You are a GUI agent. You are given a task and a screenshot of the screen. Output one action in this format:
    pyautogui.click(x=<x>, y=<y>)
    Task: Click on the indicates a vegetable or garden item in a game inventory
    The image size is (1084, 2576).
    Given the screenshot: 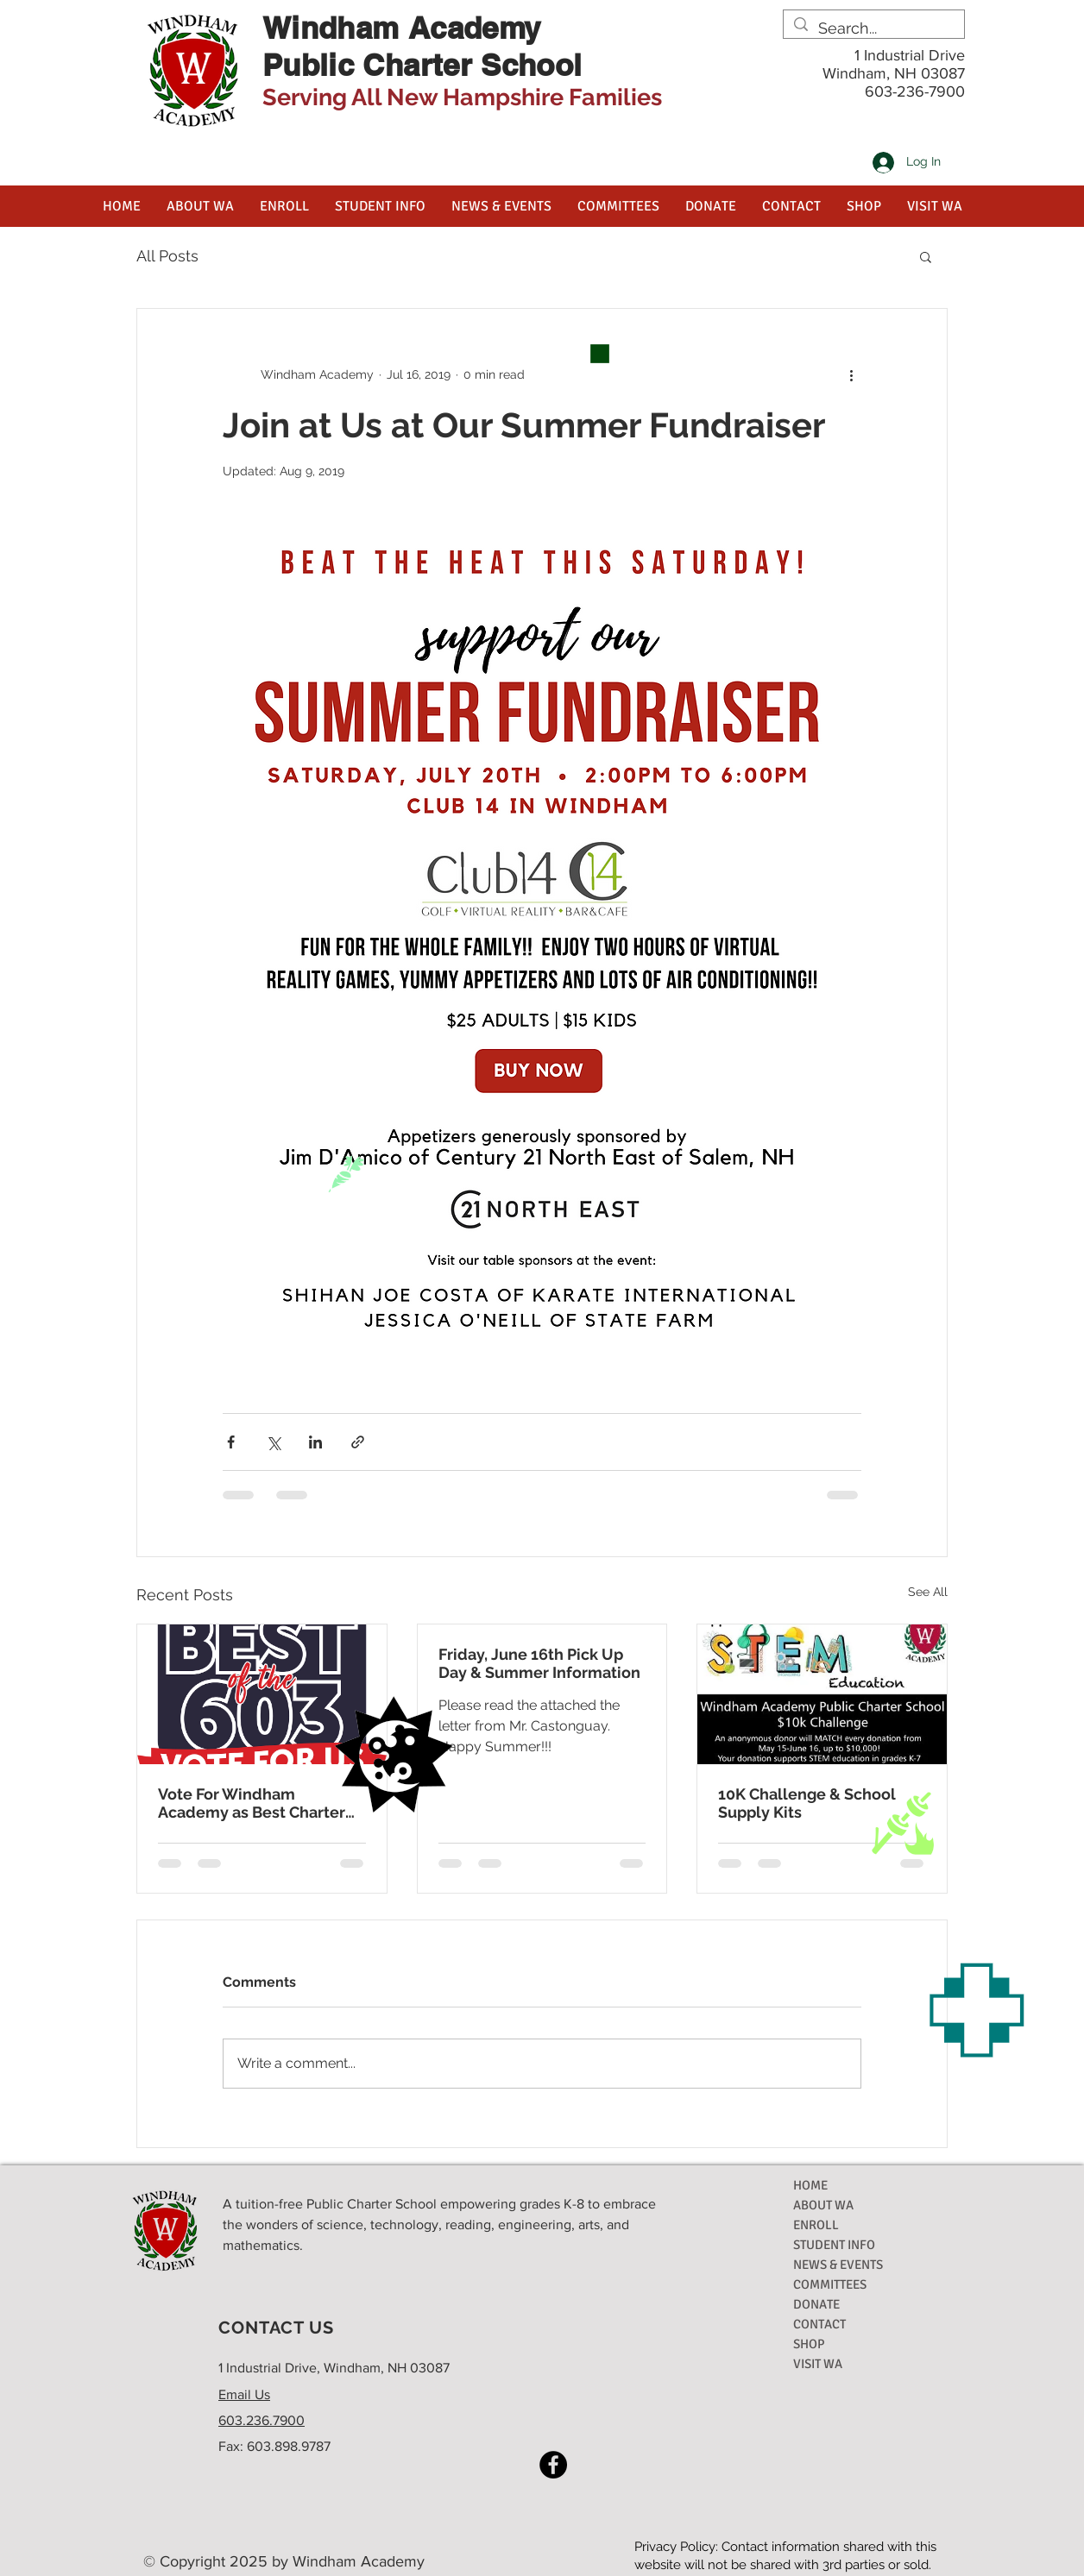 What is the action you would take?
    pyautogui.click(x=346, y=1174)
    